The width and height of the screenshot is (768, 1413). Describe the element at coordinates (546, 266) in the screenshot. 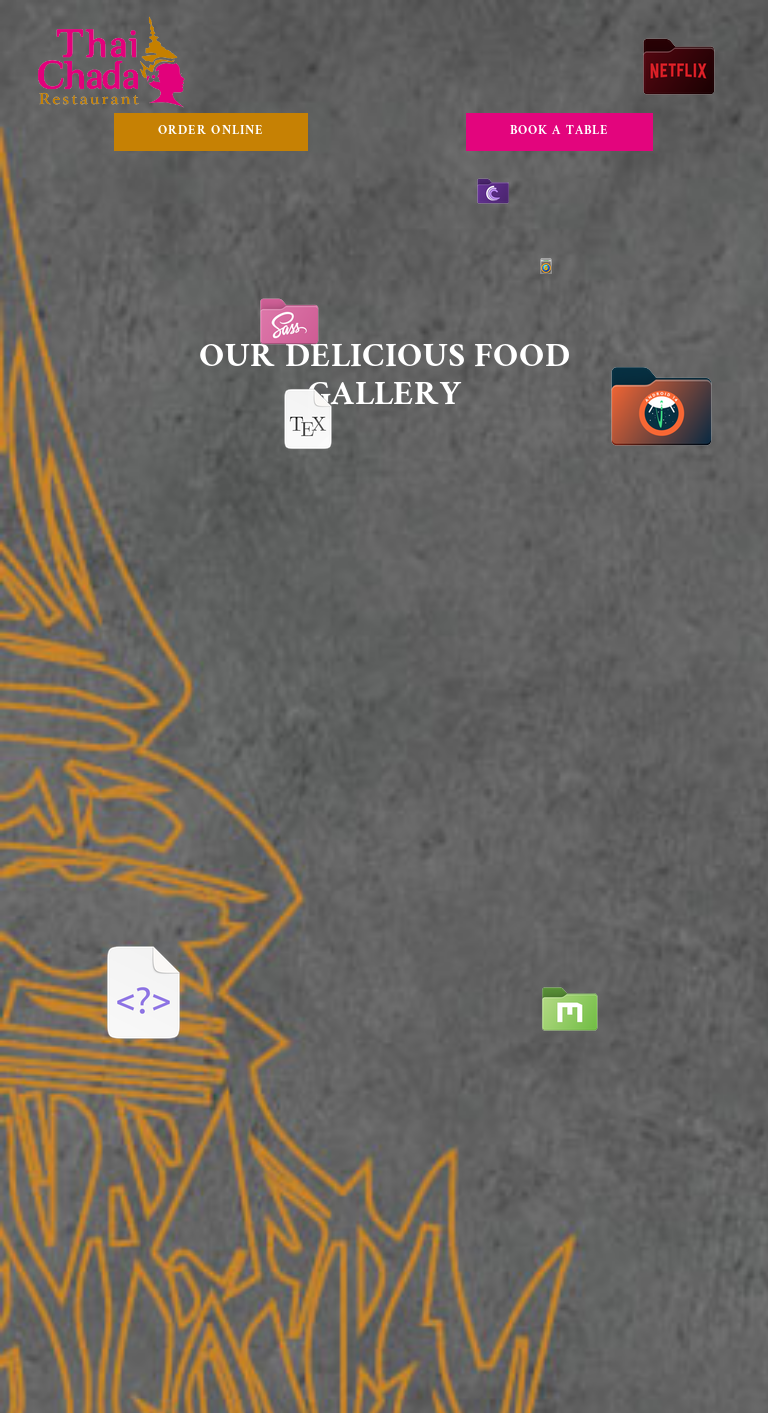

I see `RAID 6 storage array configuration` at that location.